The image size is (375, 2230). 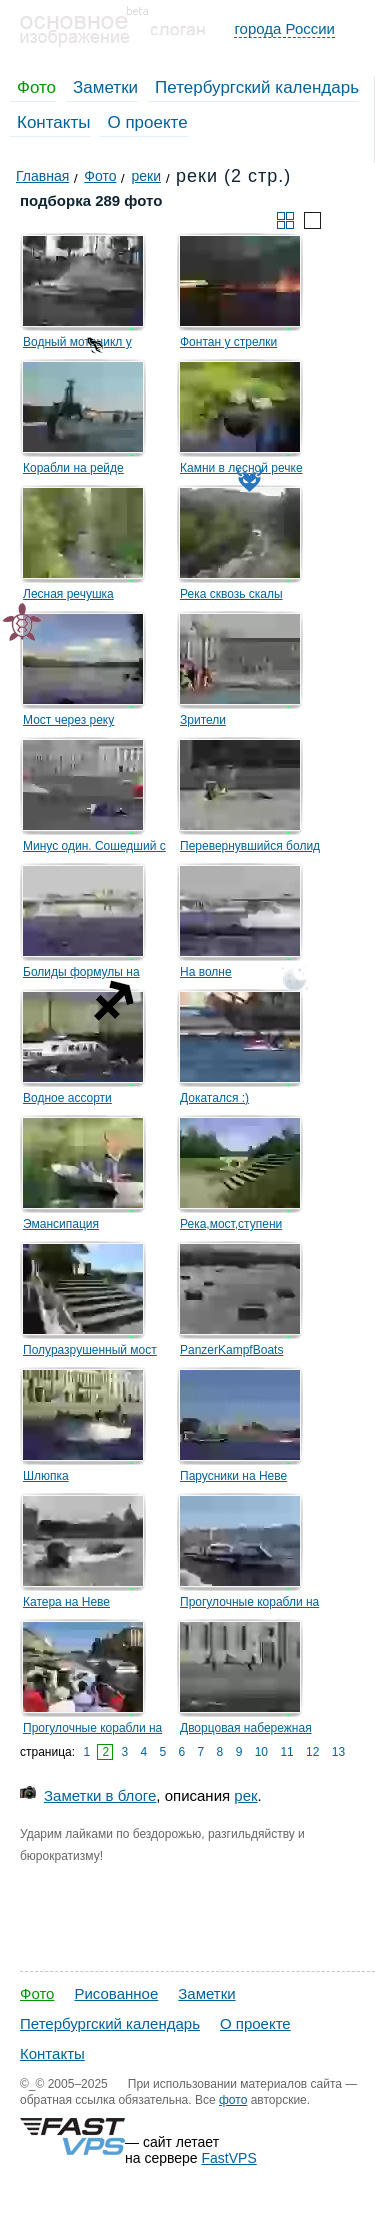 I want to click on indicates clear night weather conditions, so click(x=295, y=979).